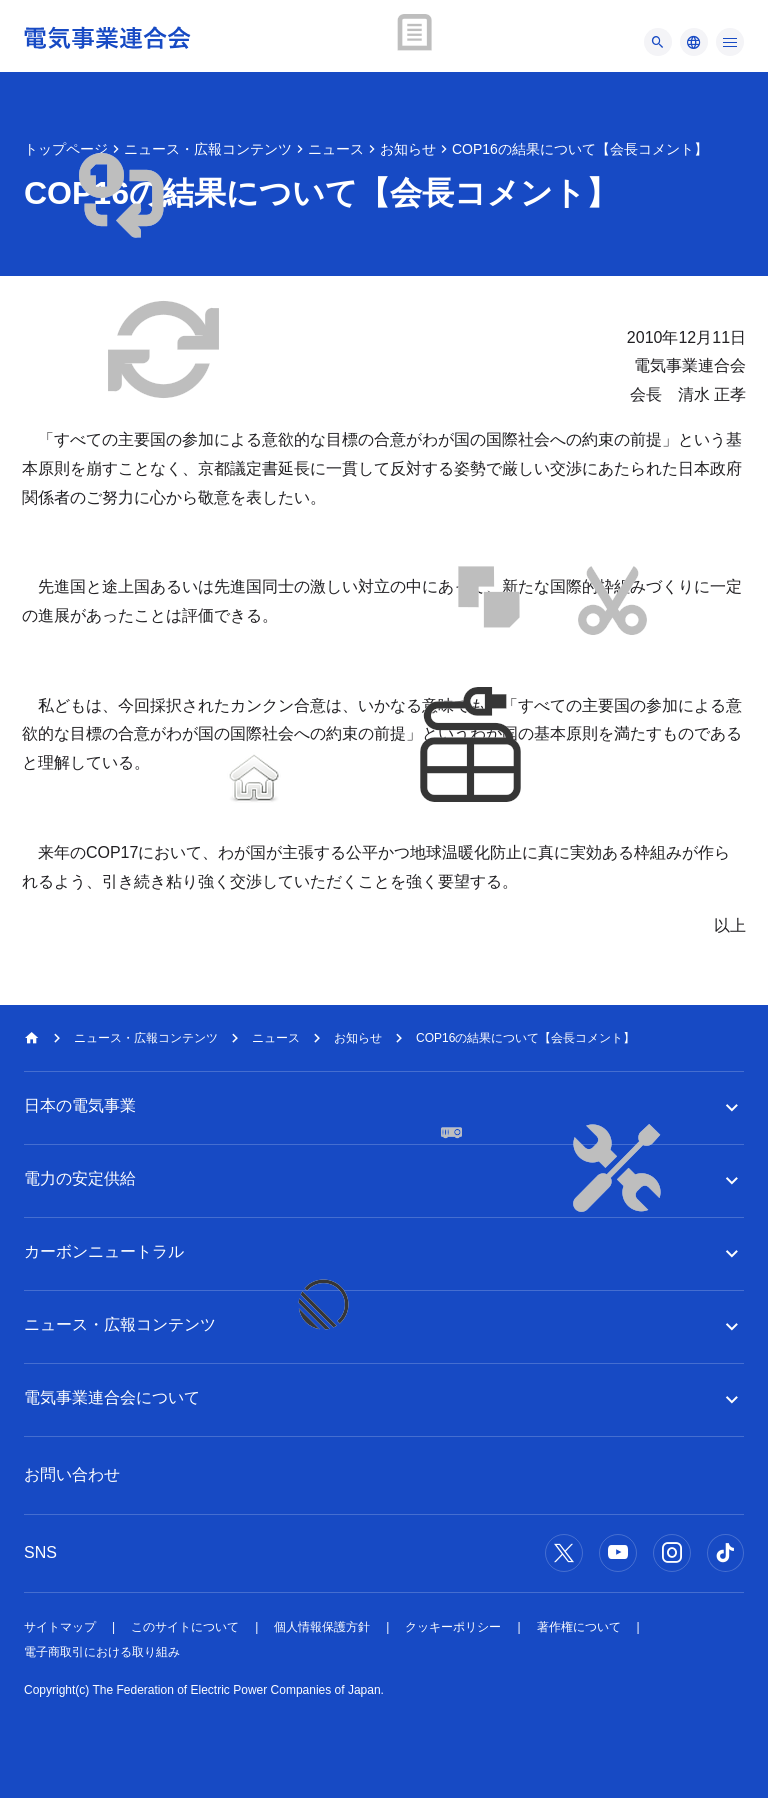 This screenshot has height=1798, width=768. What do you see at coordinates (617, 1168) in the screenshot?
I see `access system settings and preferences` at bounding box center [617, 1168].